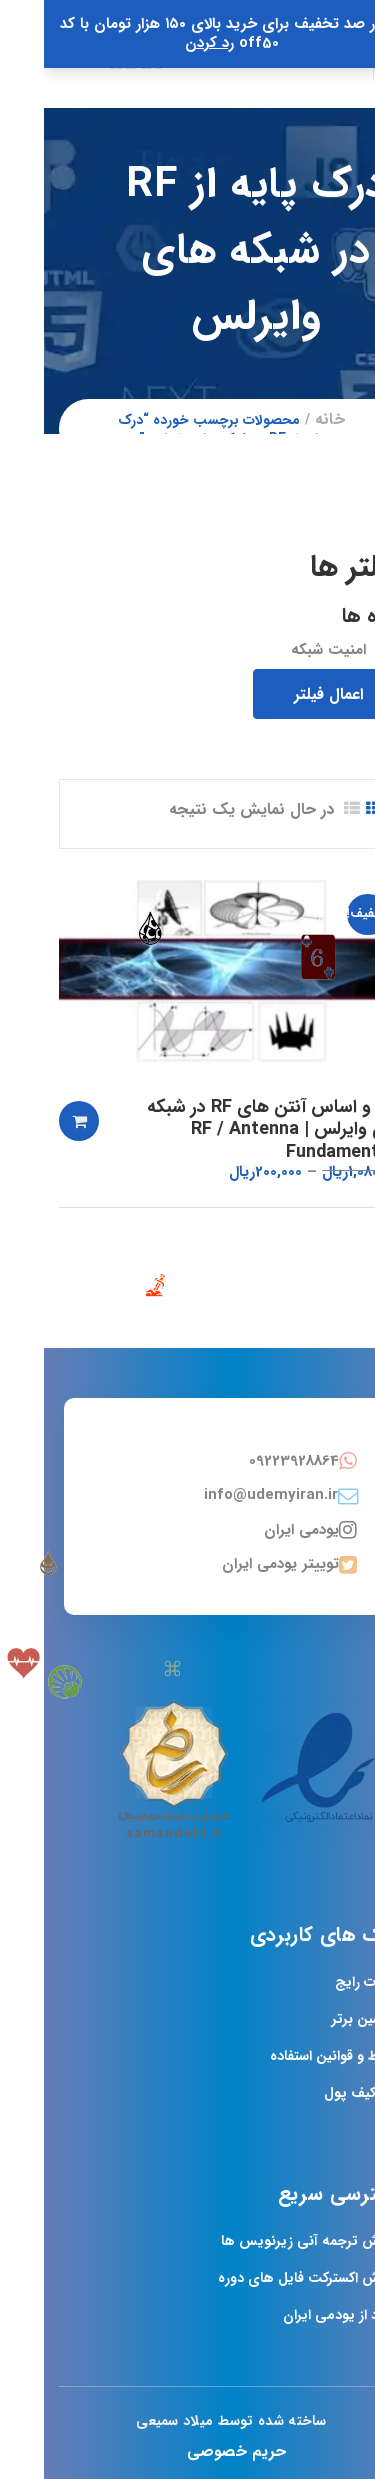 Image resolution: width=375 pixels, height=2479 pixels. Describe the element at coordinates (157, 1285) in the screenshot. I see `select a melee weapon in game inventory` at that location.